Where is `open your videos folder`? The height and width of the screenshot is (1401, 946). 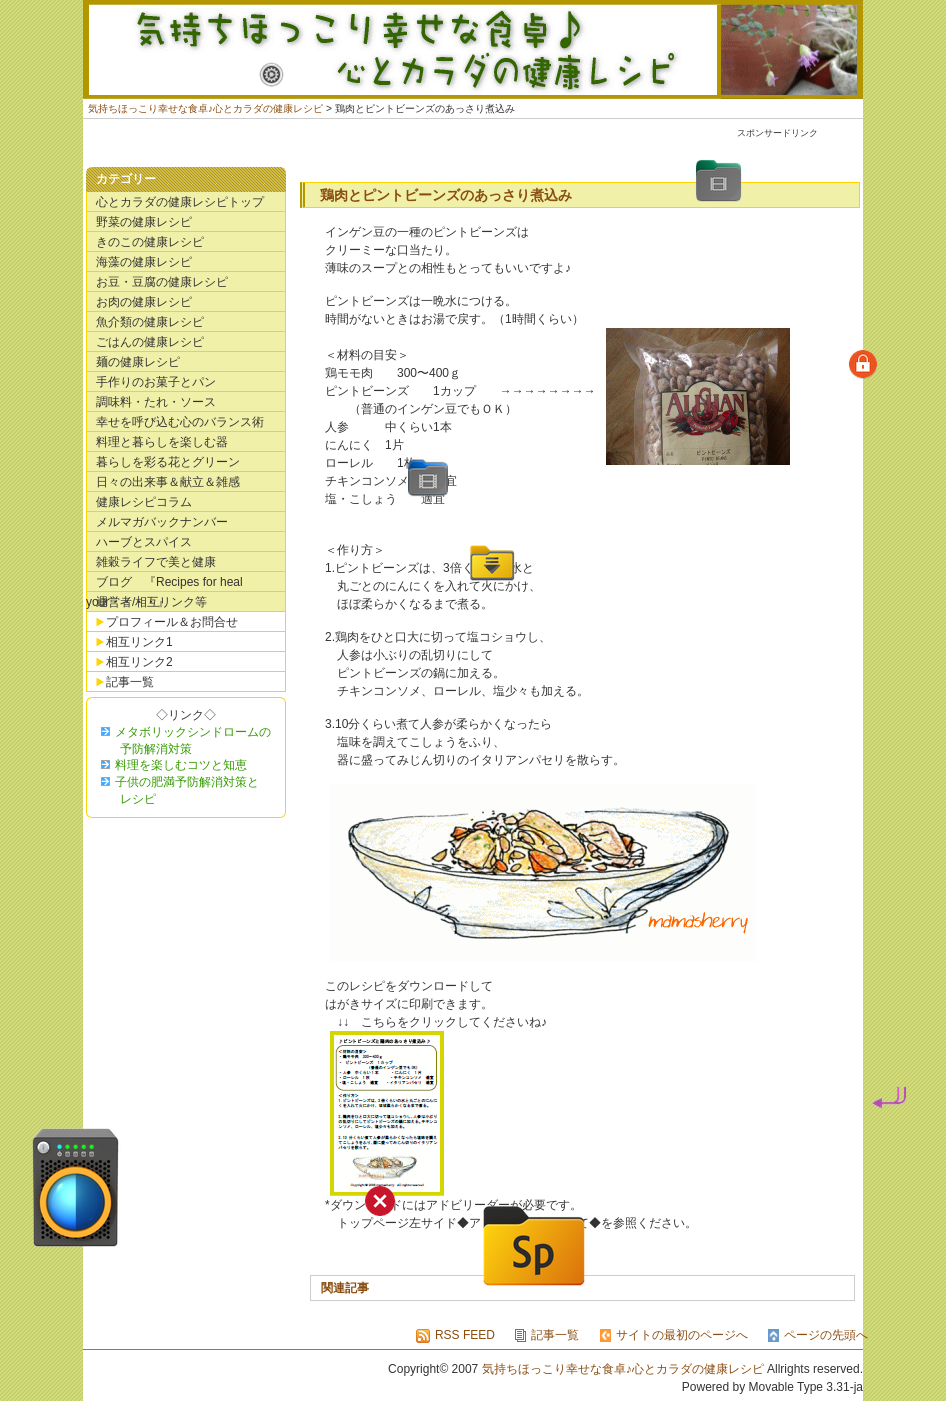
open your videos folder is located at coordinates (718, 180).